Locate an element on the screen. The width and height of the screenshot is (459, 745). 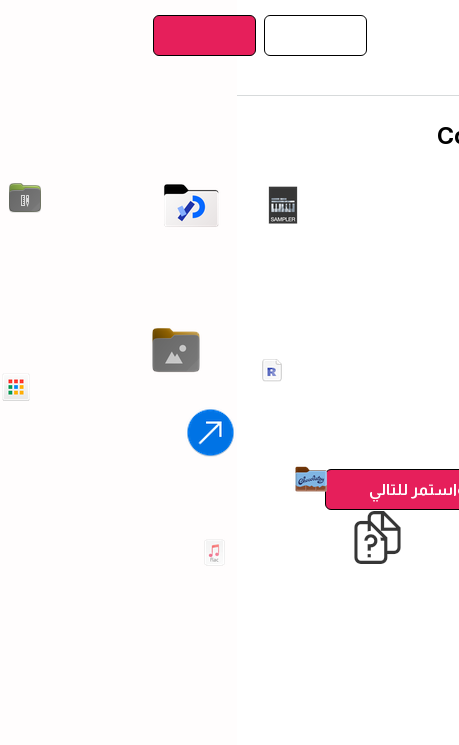
folder containing files currently being processed is located at coordinates (191, 207).